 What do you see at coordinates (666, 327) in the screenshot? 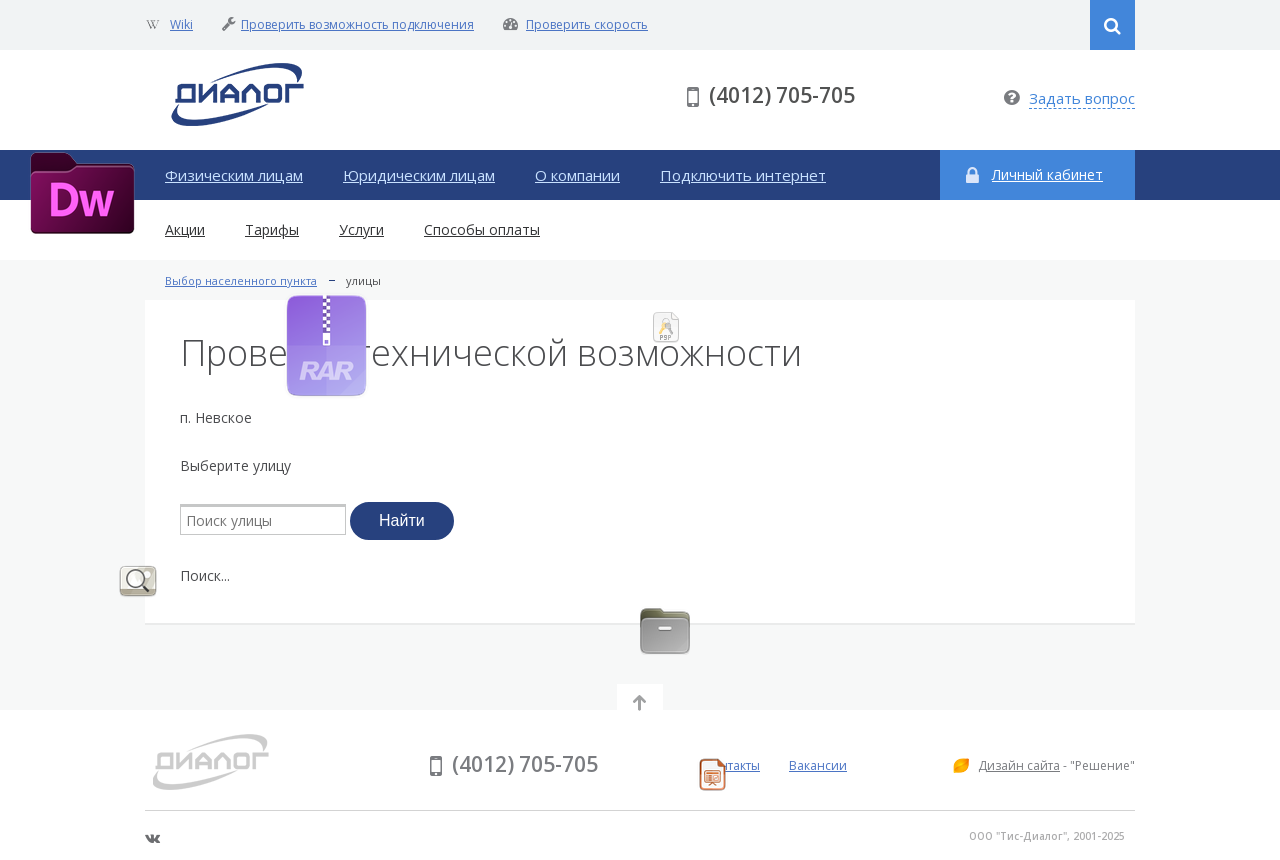
I see `pgp encryption key file` at bounding box center [666, 327].